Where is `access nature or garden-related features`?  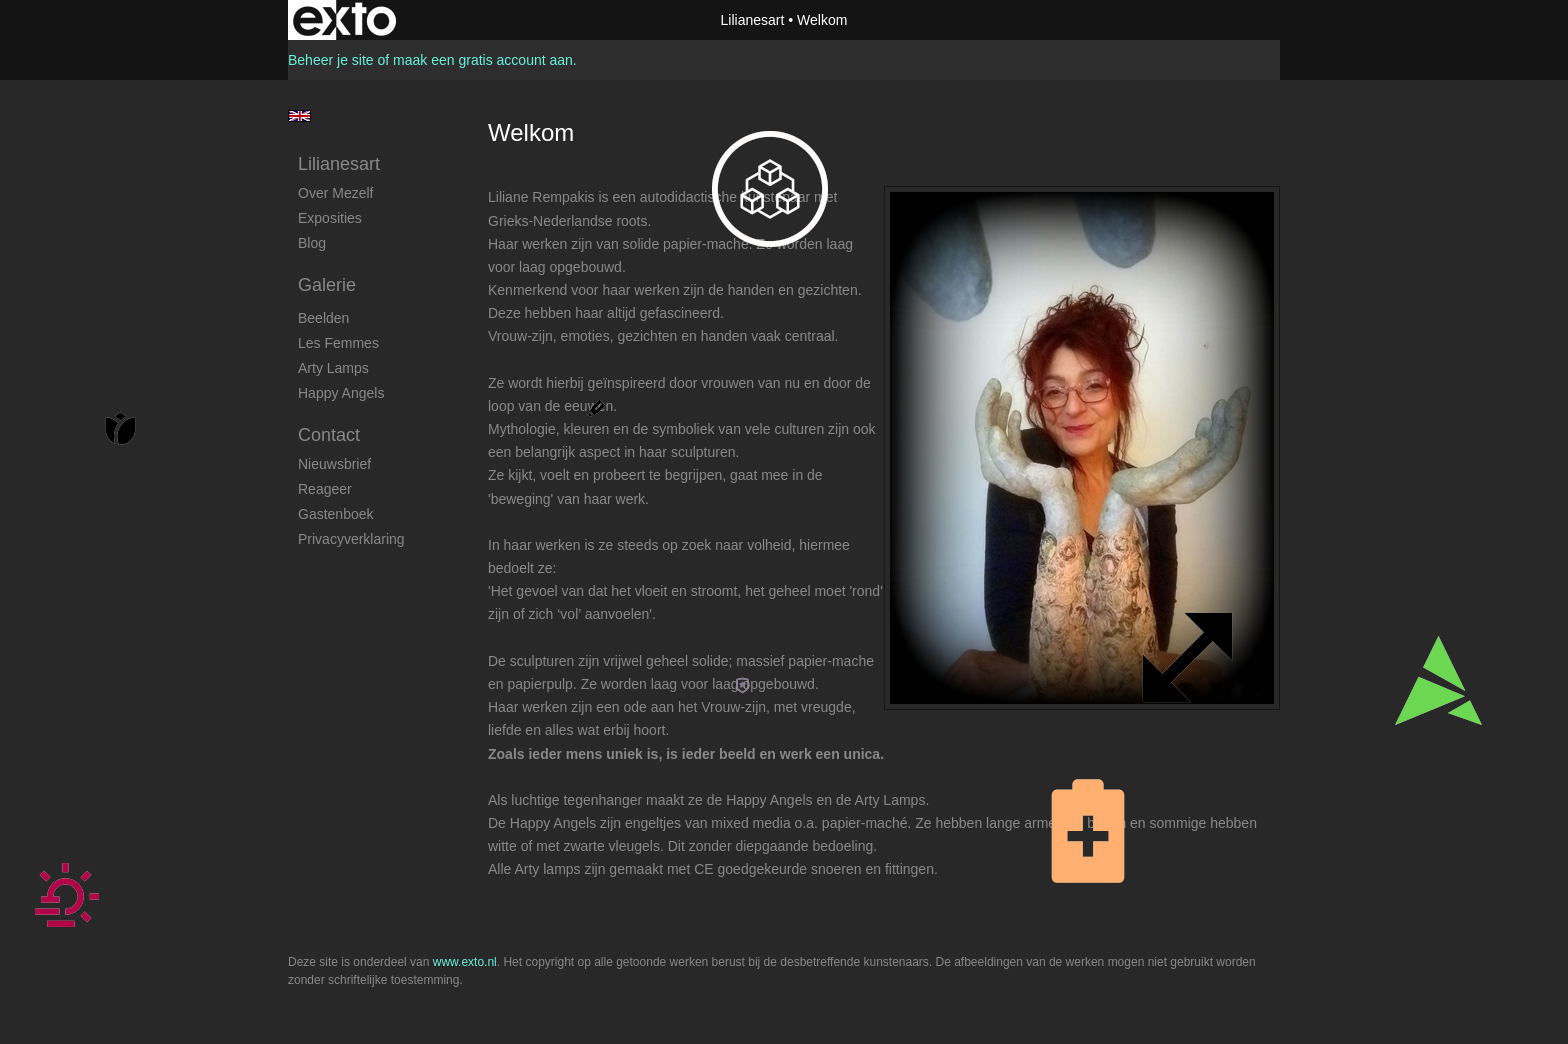
access nature or garden-related features is located at coordinates (120, 428).